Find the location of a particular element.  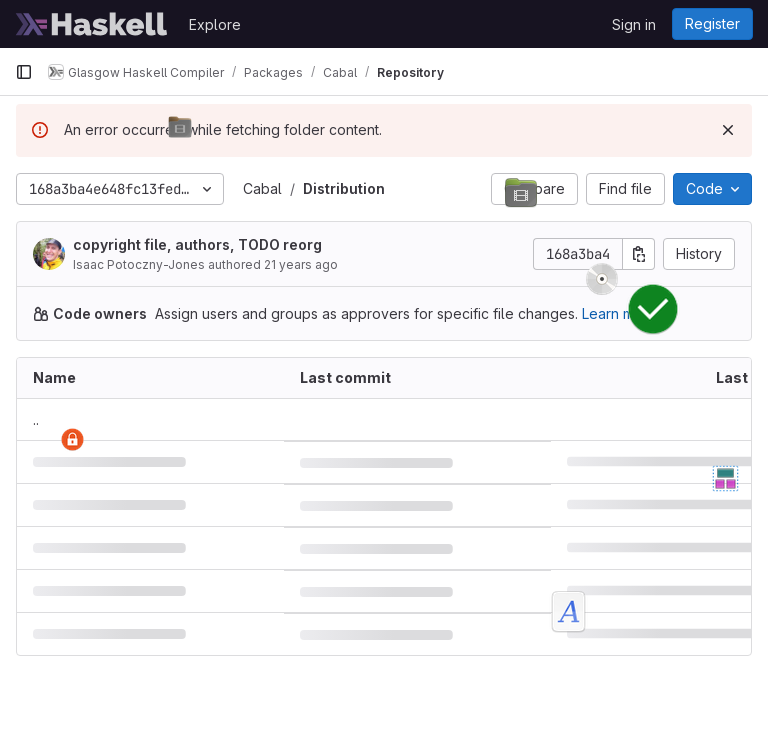

access screen lock or security settings is located at coordinates (72, 439).